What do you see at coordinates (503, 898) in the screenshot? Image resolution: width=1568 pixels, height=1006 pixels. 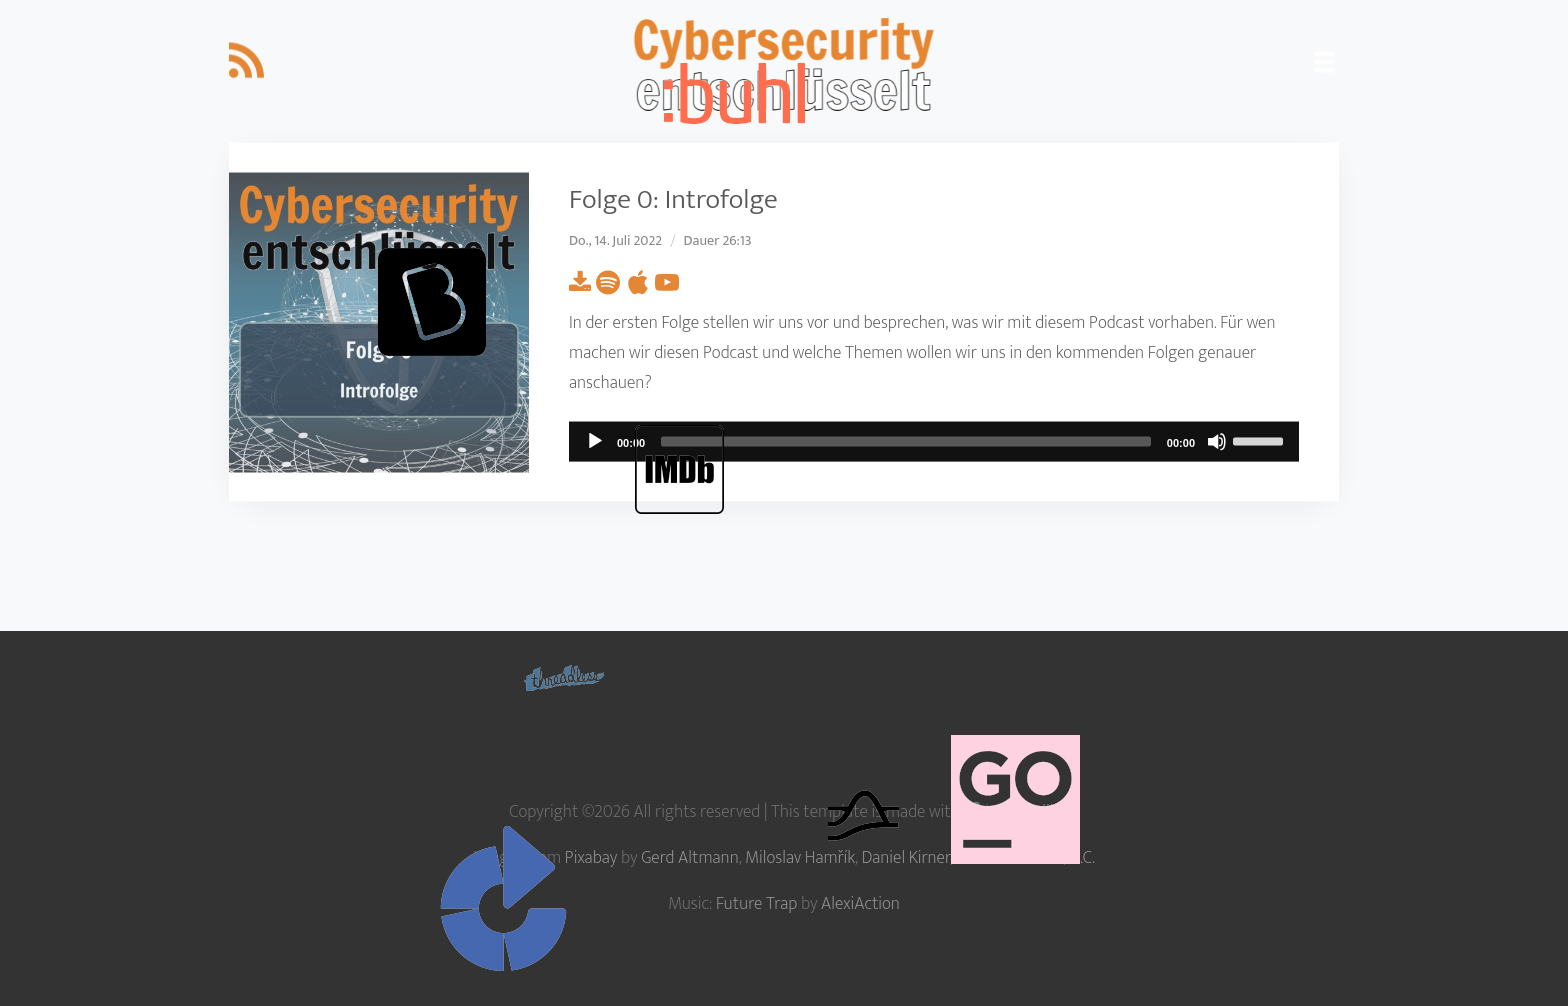 I see `Atlassian Bamboo continuous integration service` at bounding box center [503, 898].